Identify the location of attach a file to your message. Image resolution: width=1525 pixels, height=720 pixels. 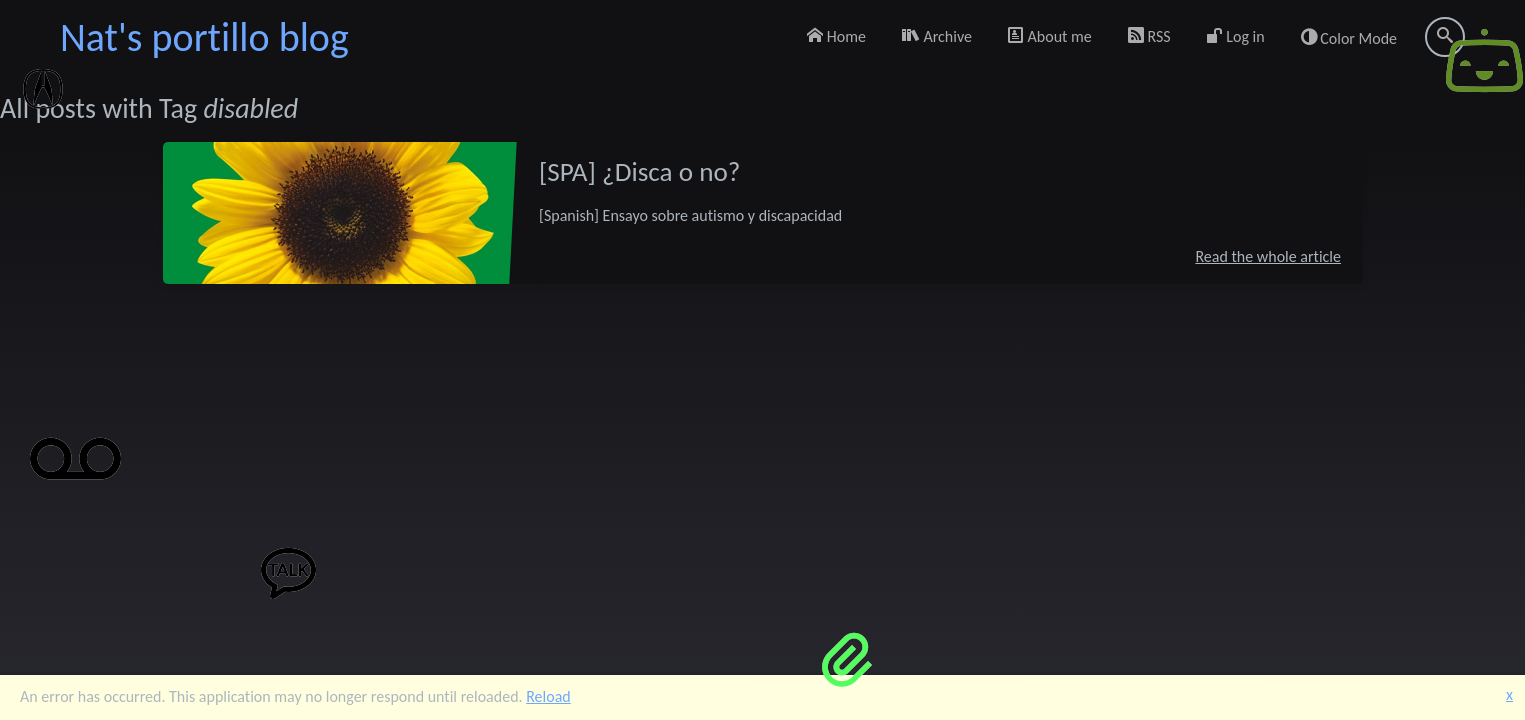
(848, 661).